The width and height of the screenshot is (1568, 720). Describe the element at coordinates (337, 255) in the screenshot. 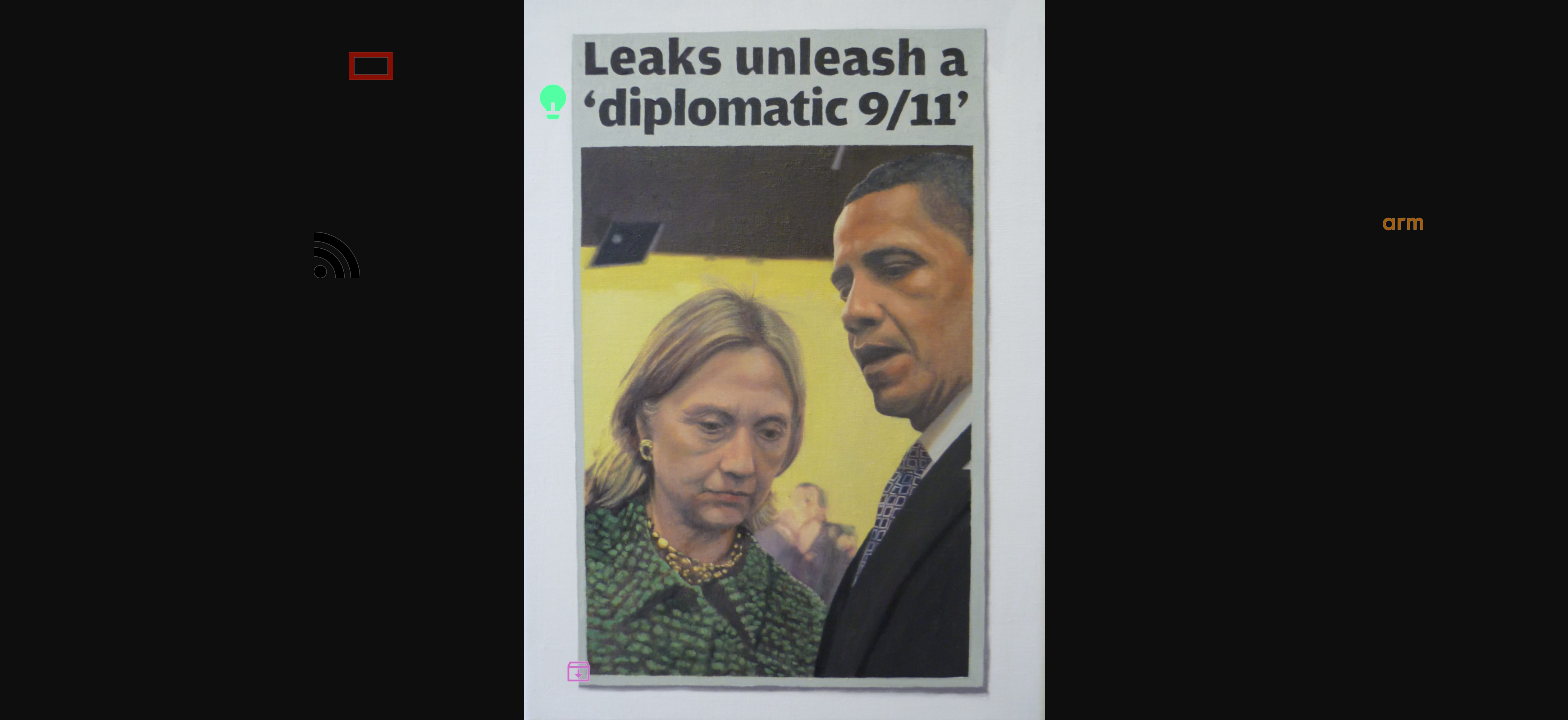

I see `subscribe to RSS feed` at that location.